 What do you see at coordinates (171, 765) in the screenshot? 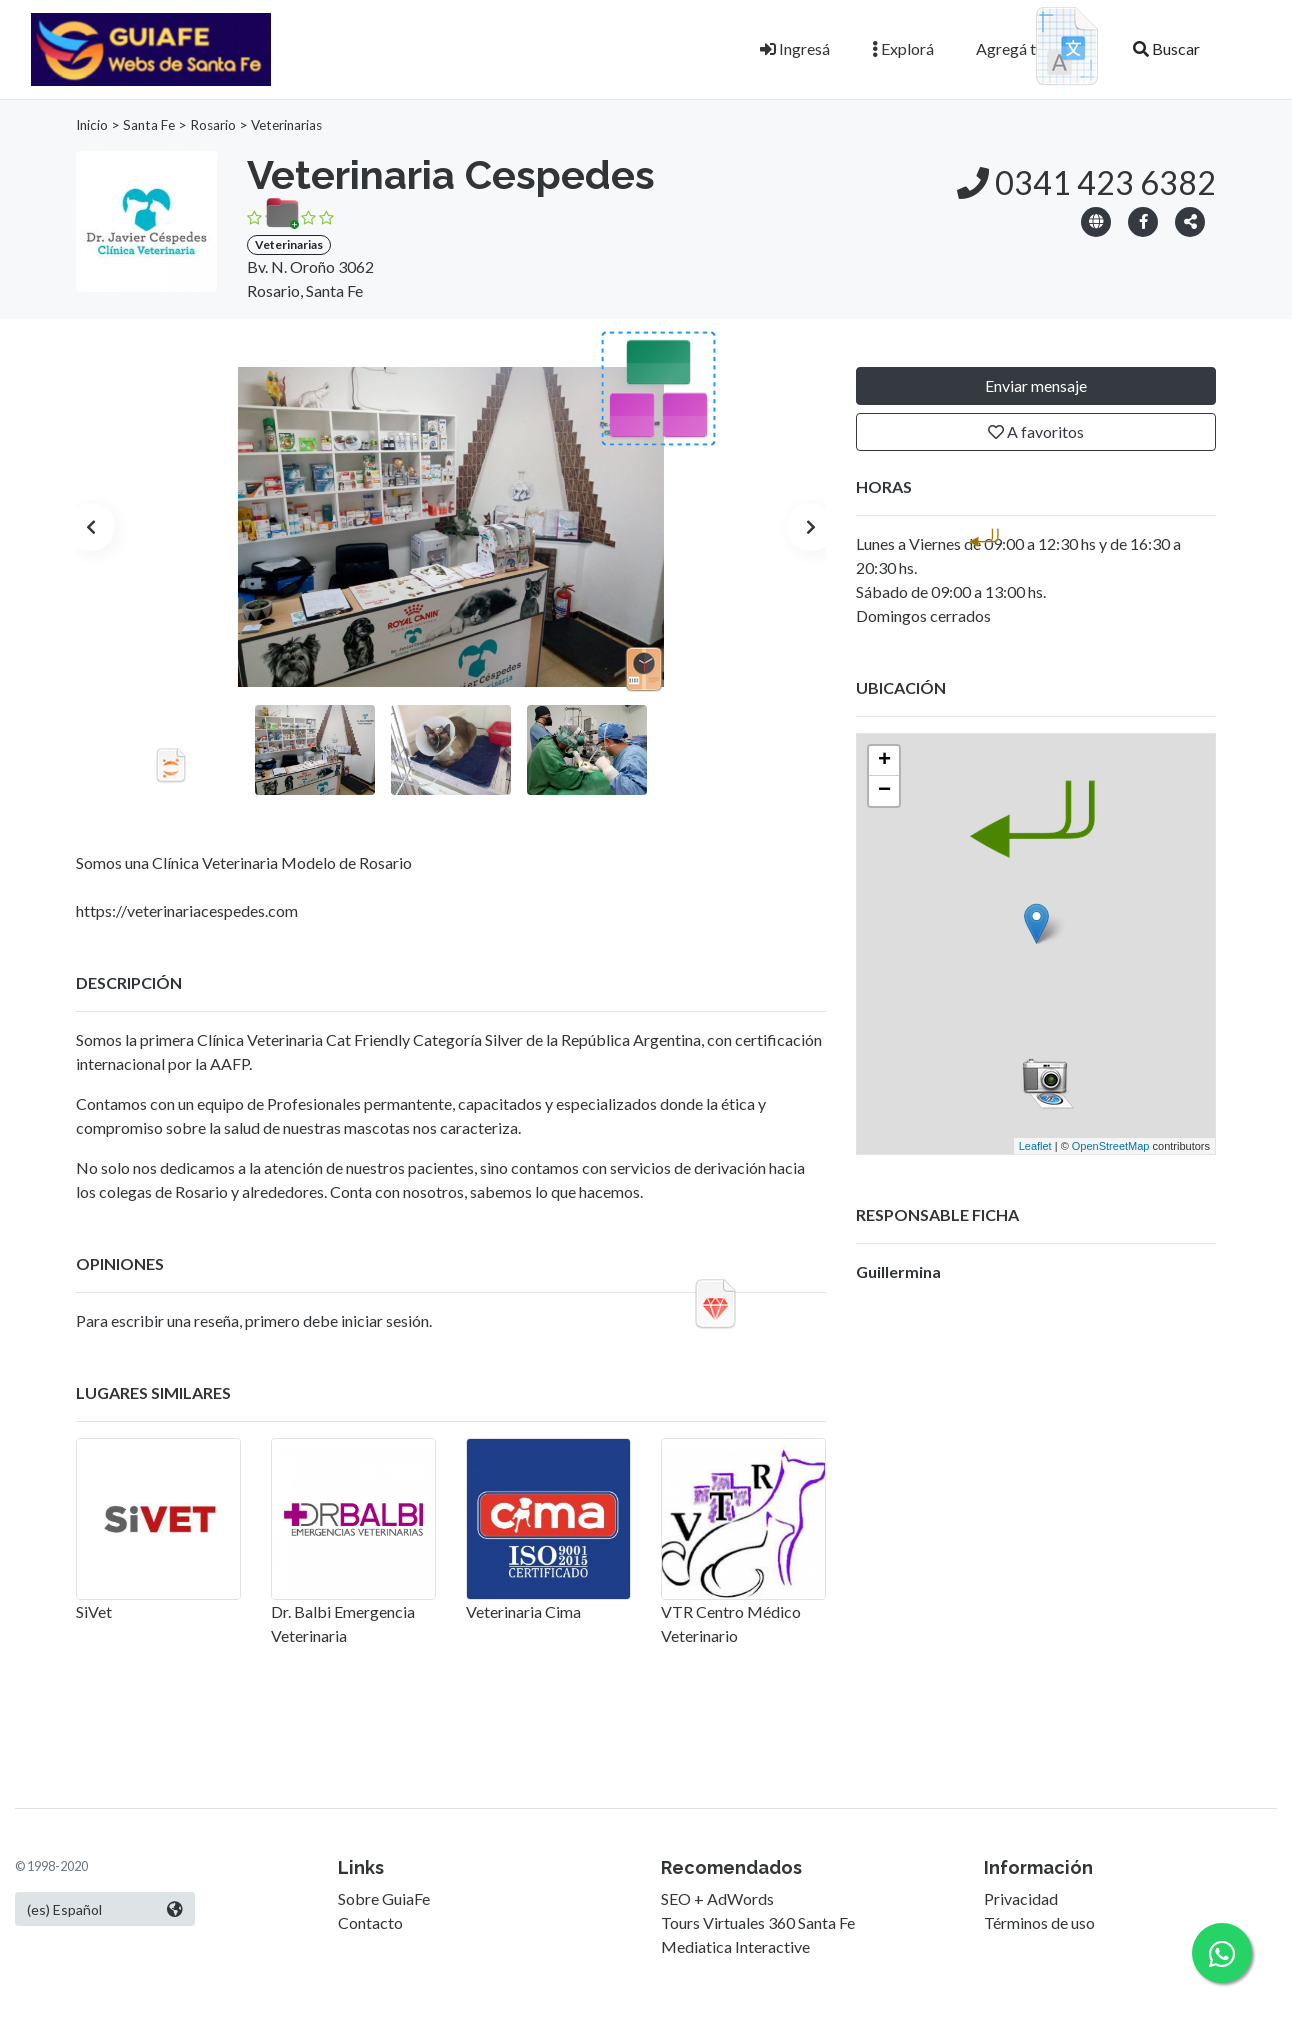
I see `open a jupyter notebook file` at bounding box center [171, 765].